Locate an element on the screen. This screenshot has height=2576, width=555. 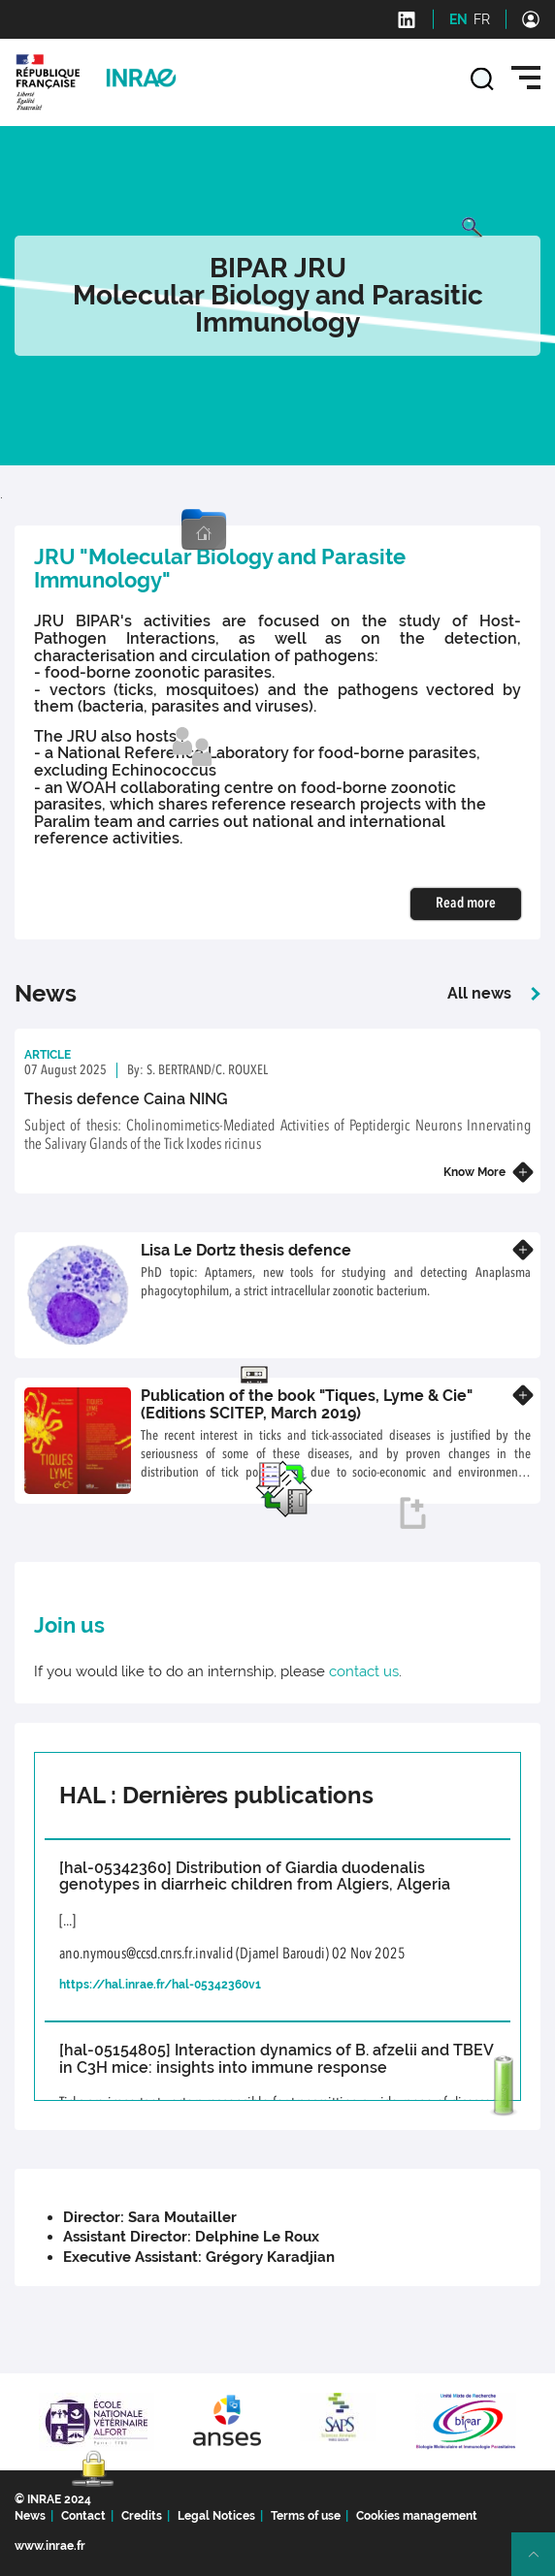
manage user accounts is located at coordinates (192, 747).